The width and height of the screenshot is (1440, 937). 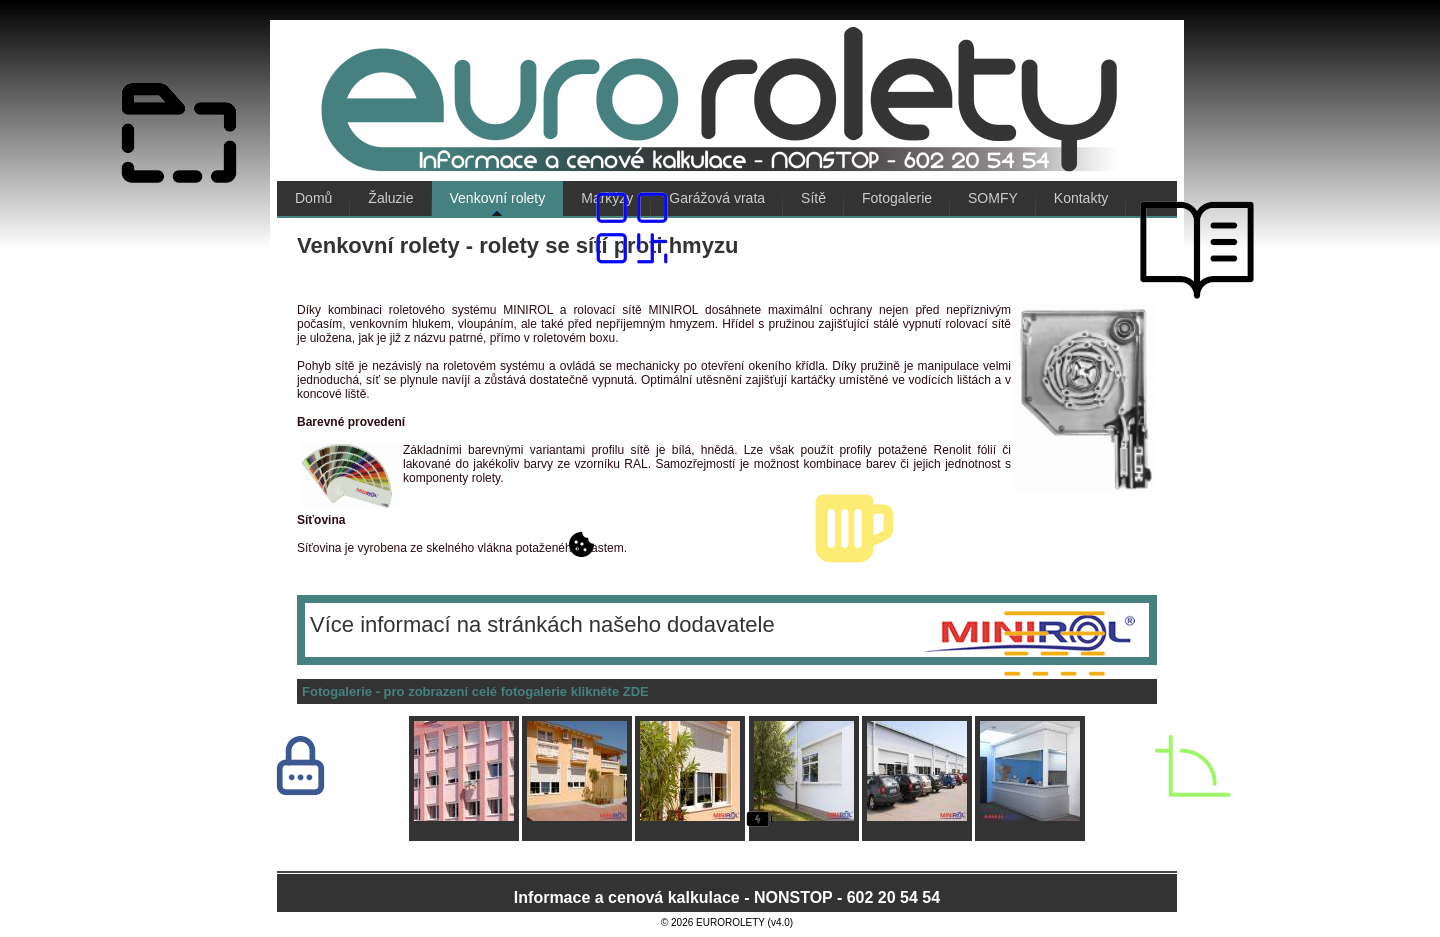 I want to click on enter password to unlock, so click(x=300, y=765).